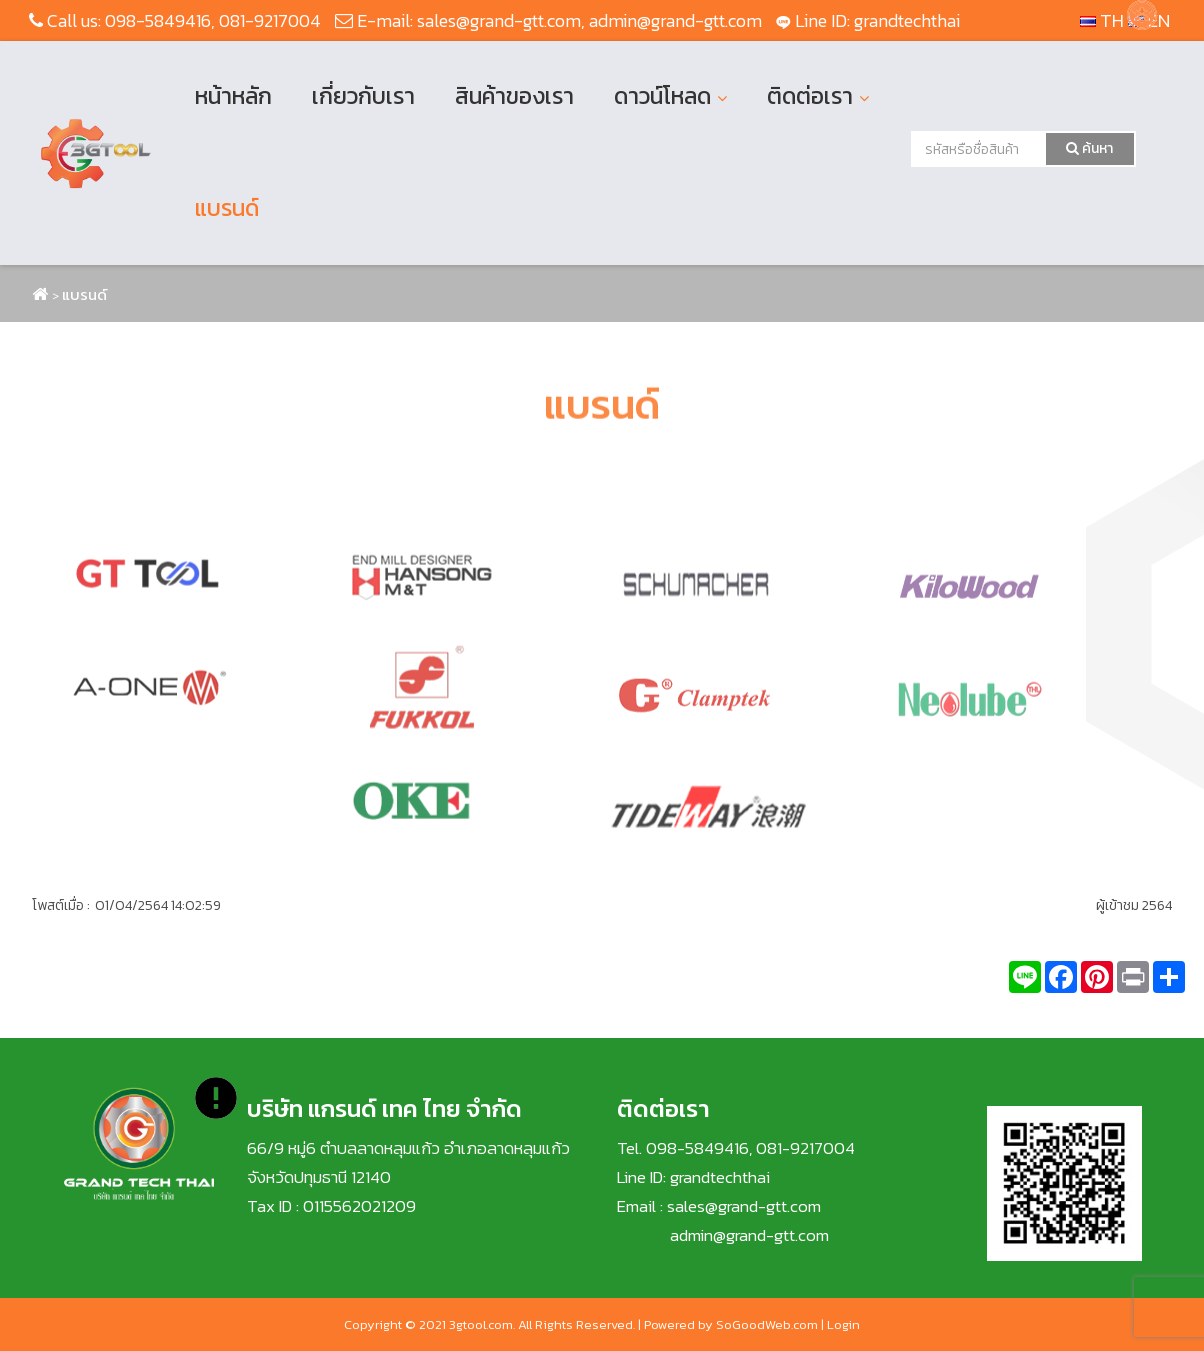  What do you see at coordinates (216, 1098) in the screenshot?
I see `indicates a warning or error state` at bounding box center [216, 1098].